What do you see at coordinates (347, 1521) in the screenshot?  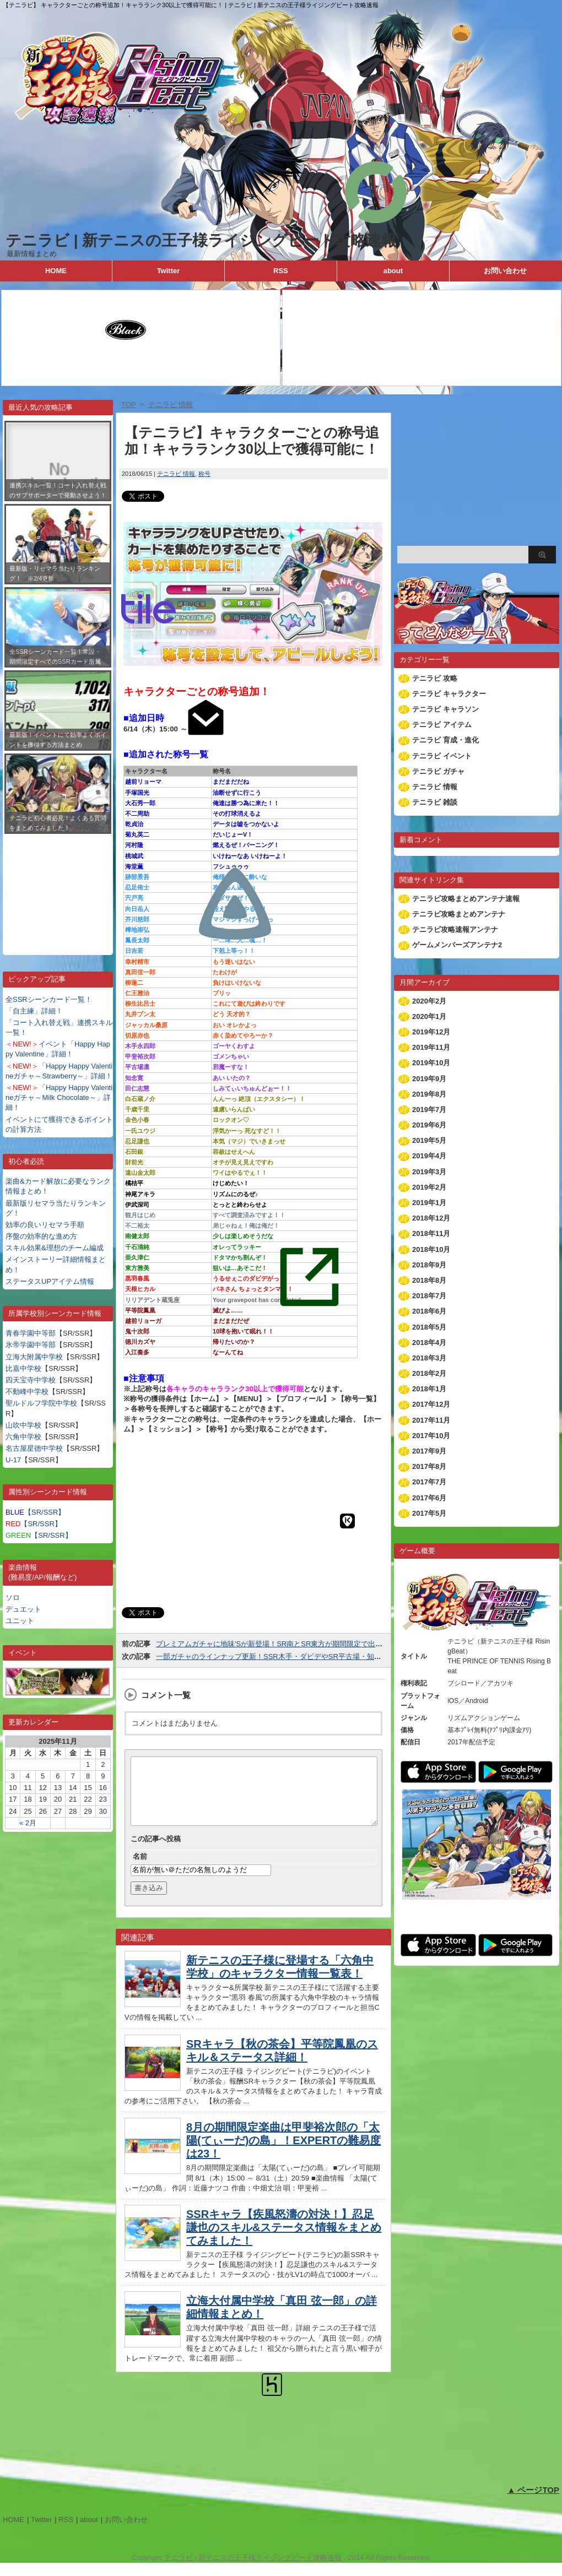 I see `open the klook travel booking app` at bounding box center [347, 1521].